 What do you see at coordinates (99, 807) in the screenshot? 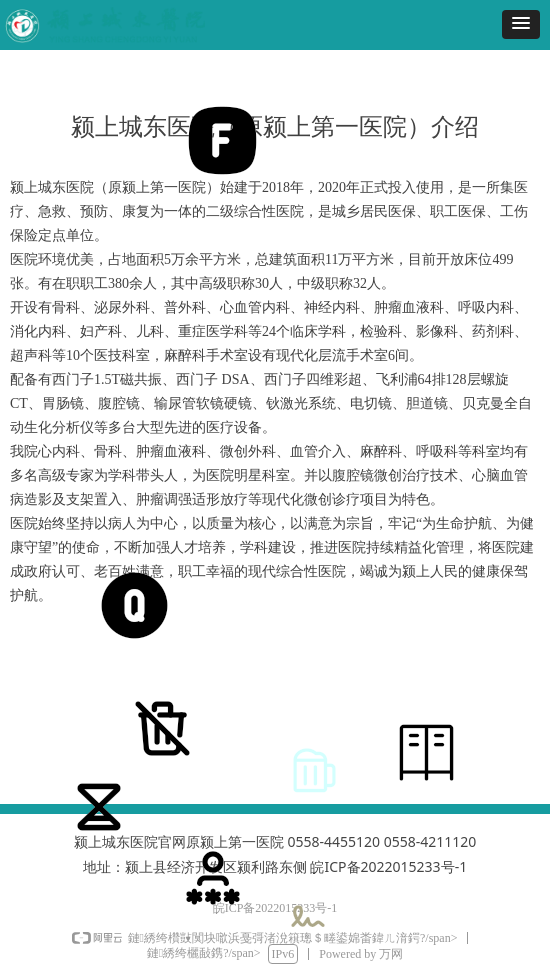
I see `indicates time is running low or nearly expired` at bounding box center [99, 807].